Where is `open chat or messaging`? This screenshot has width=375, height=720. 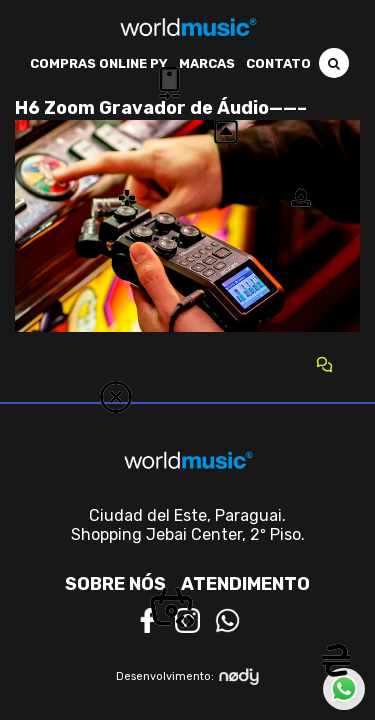
open chat or messaging is located at coordinates (324, 364).